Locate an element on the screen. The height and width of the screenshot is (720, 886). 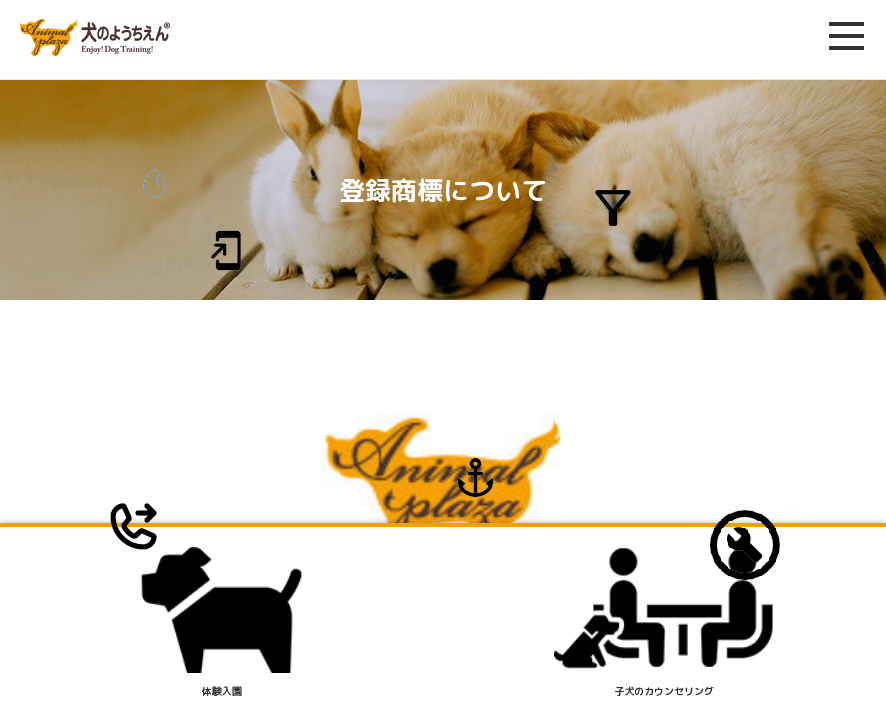
indicates a cracked or broken item is located at coordinates (154, 183).